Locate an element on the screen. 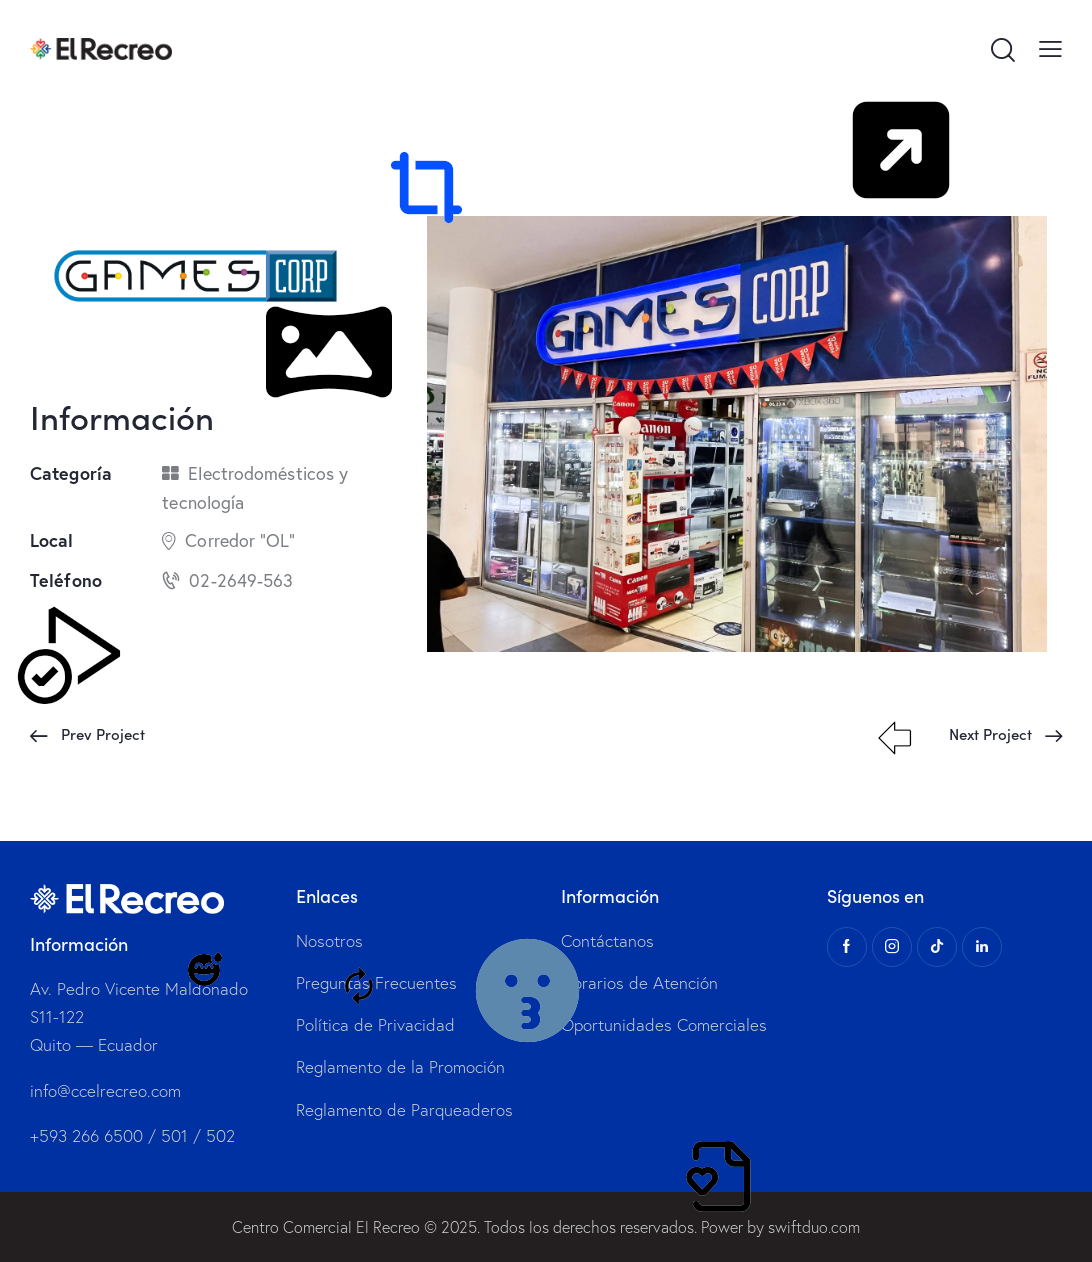 This screenshot has height=1262, width=1092. react with nervous or awkward laughter is located at coordinates (204, 970).